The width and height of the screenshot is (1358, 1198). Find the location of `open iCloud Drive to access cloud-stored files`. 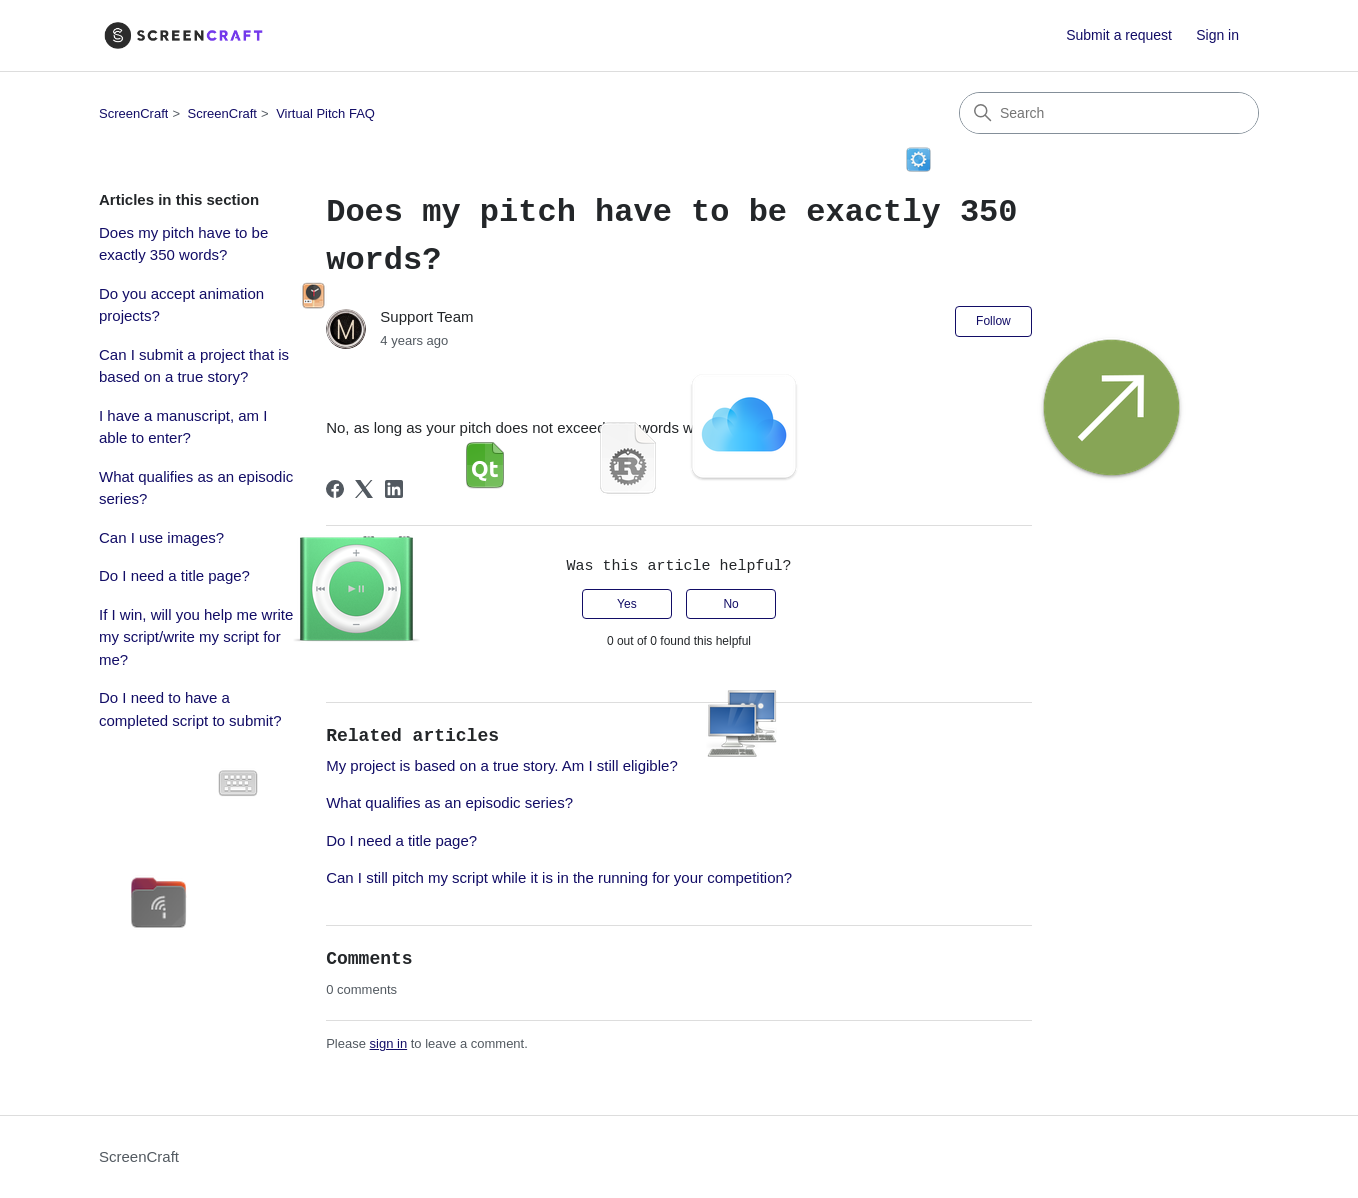

open iCloud Drive to access cloud-stored files is located at coordinates (744, 426).